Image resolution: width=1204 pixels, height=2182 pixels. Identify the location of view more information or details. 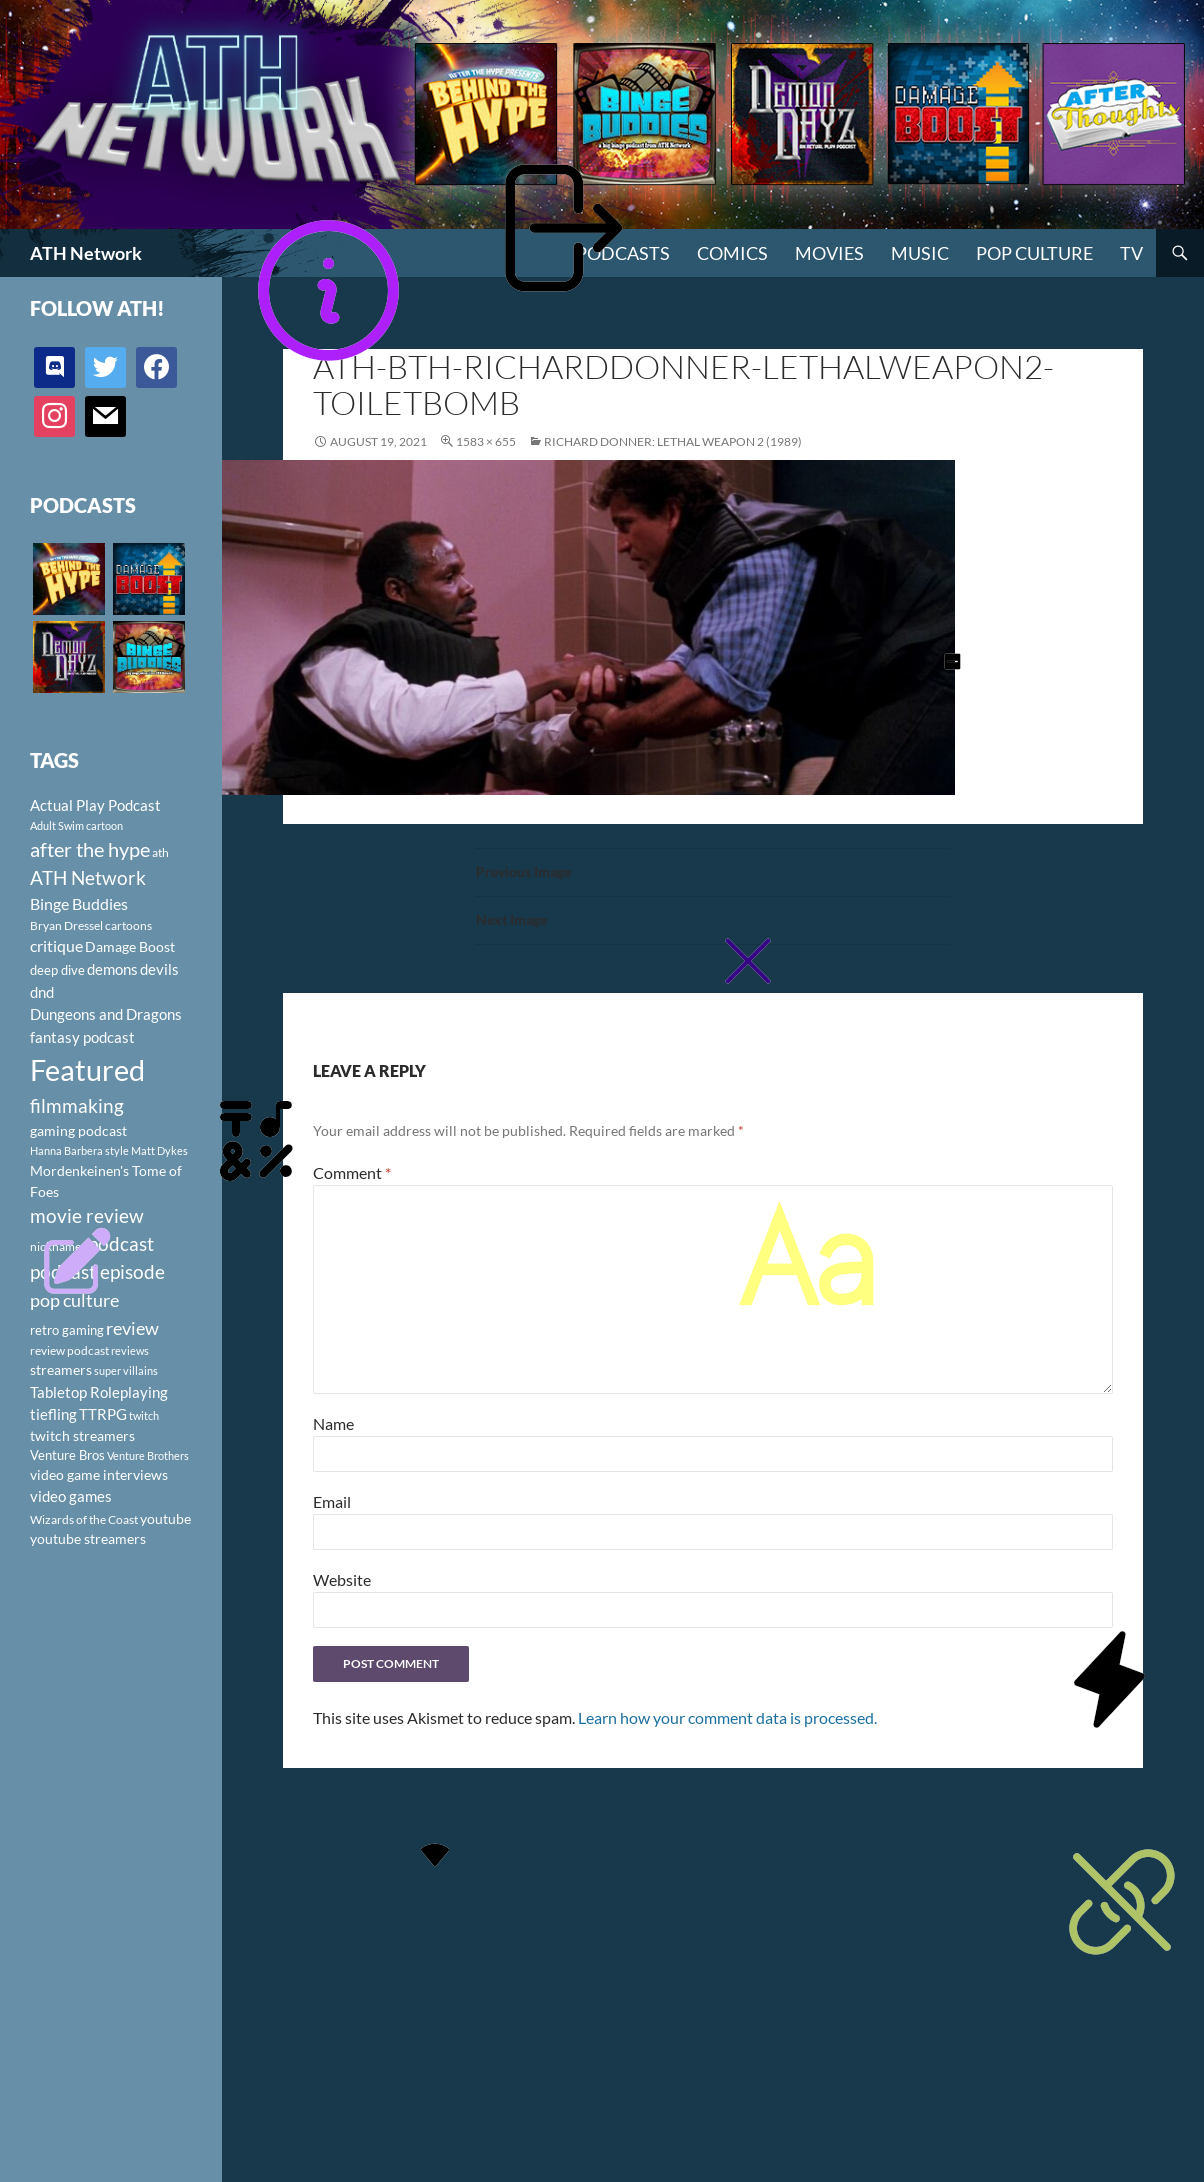
(328, 290).